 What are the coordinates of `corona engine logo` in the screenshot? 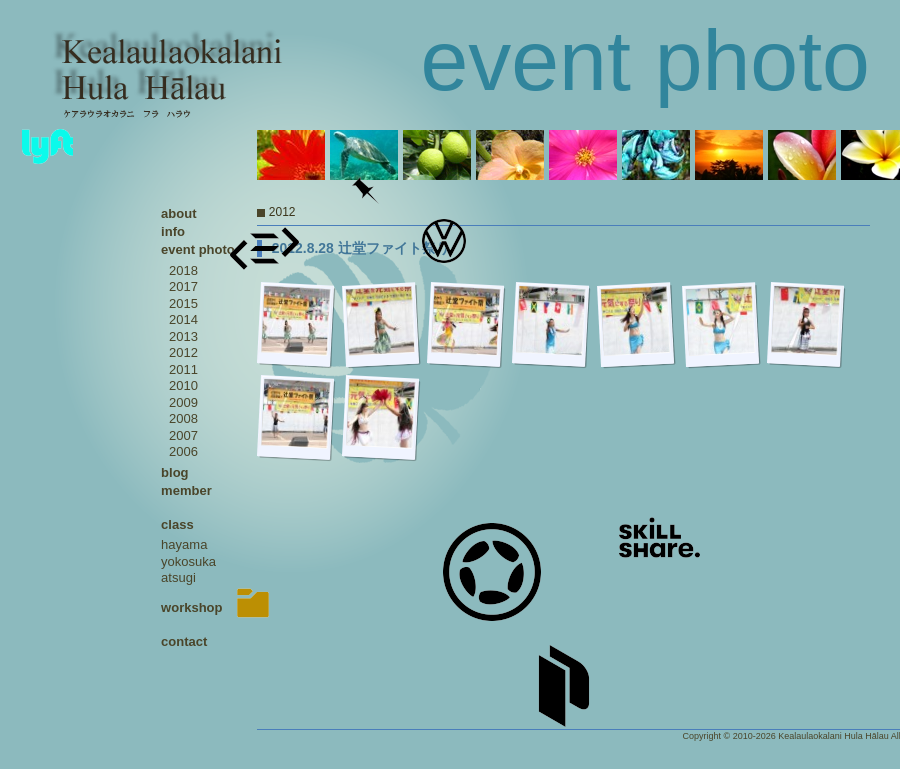 It's located at (492, 572).